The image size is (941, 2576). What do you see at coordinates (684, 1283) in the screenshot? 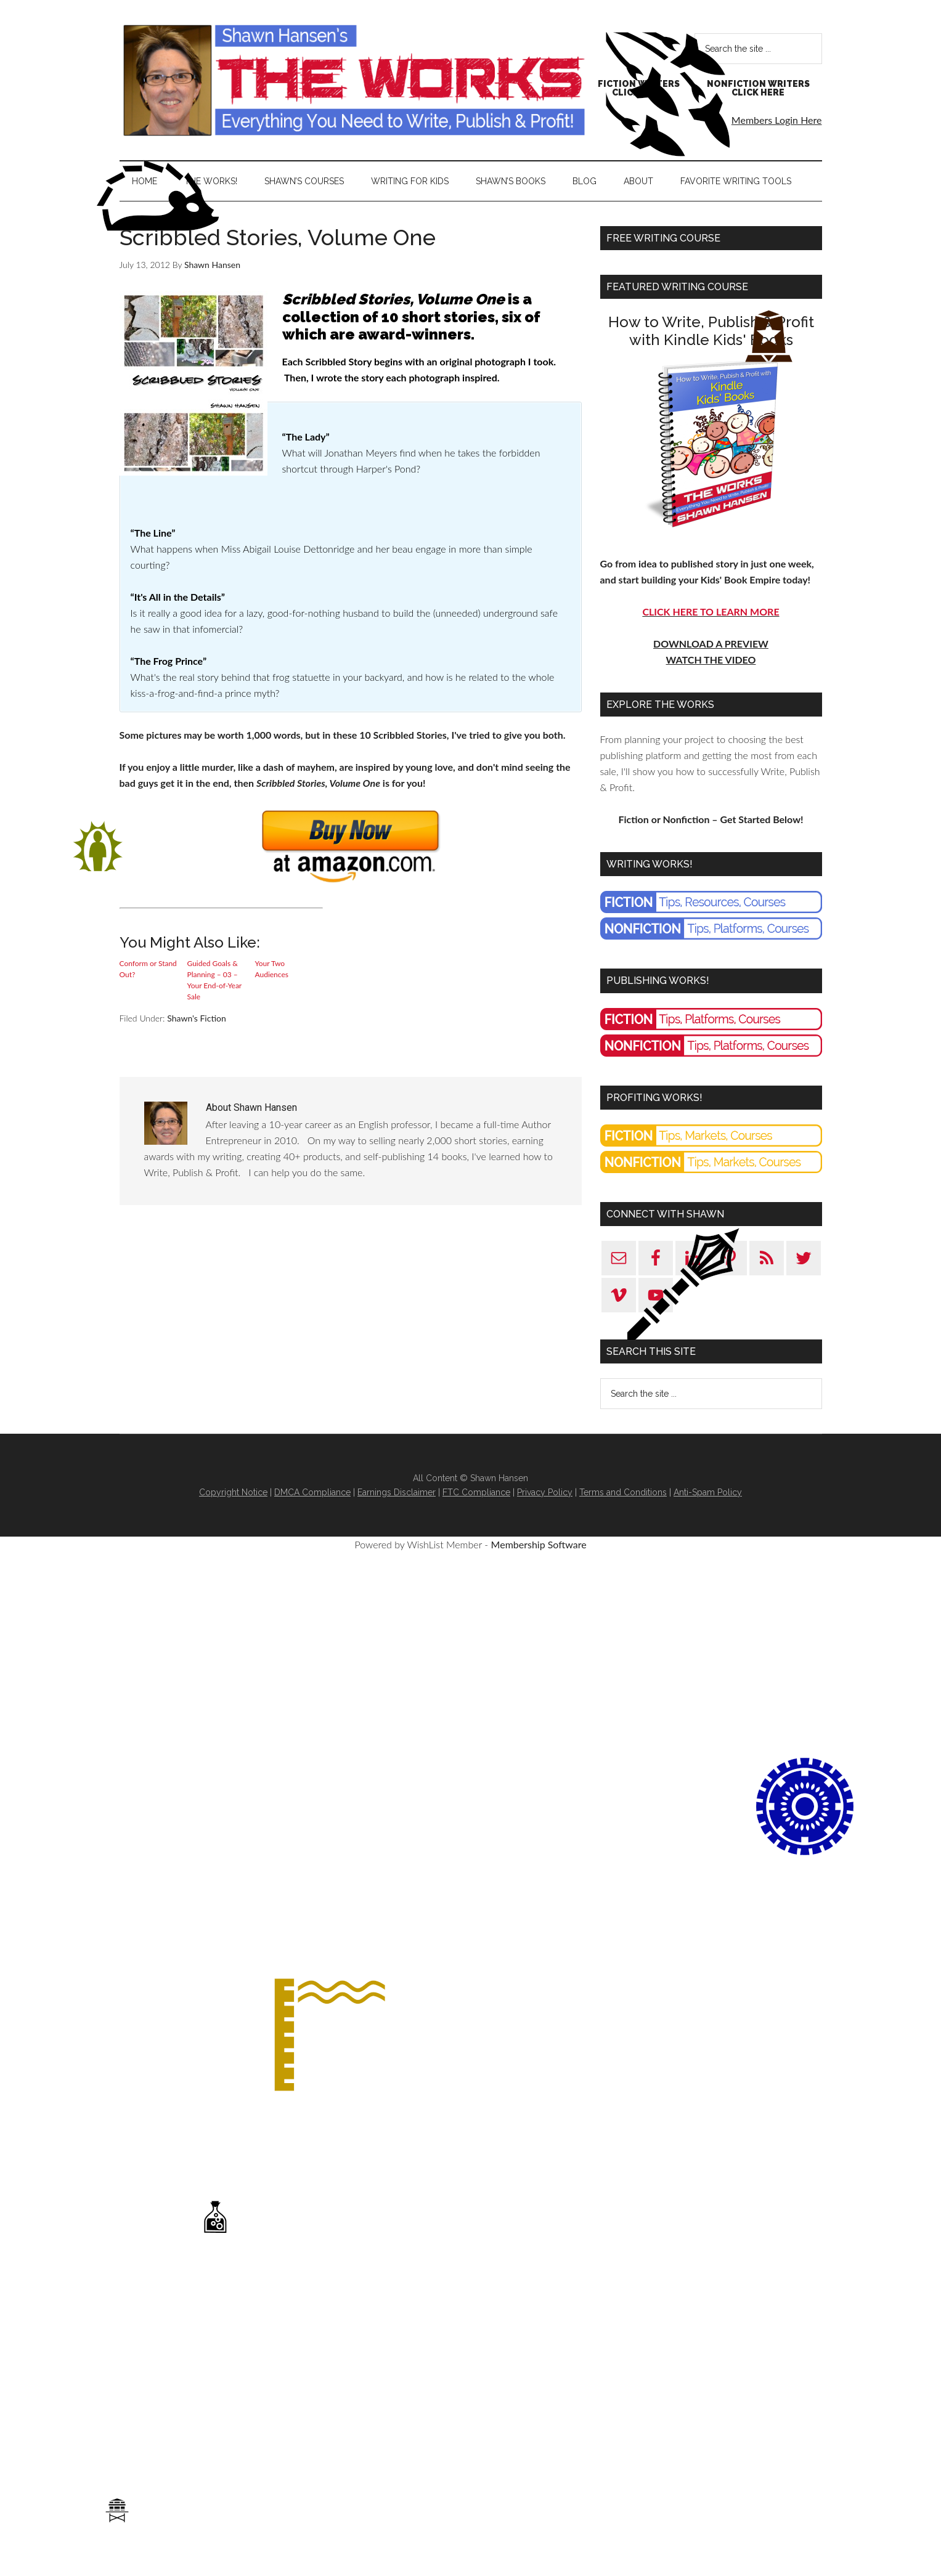
I see `select flanged mace as equipped weapon` at bounding box center [684, 1283].